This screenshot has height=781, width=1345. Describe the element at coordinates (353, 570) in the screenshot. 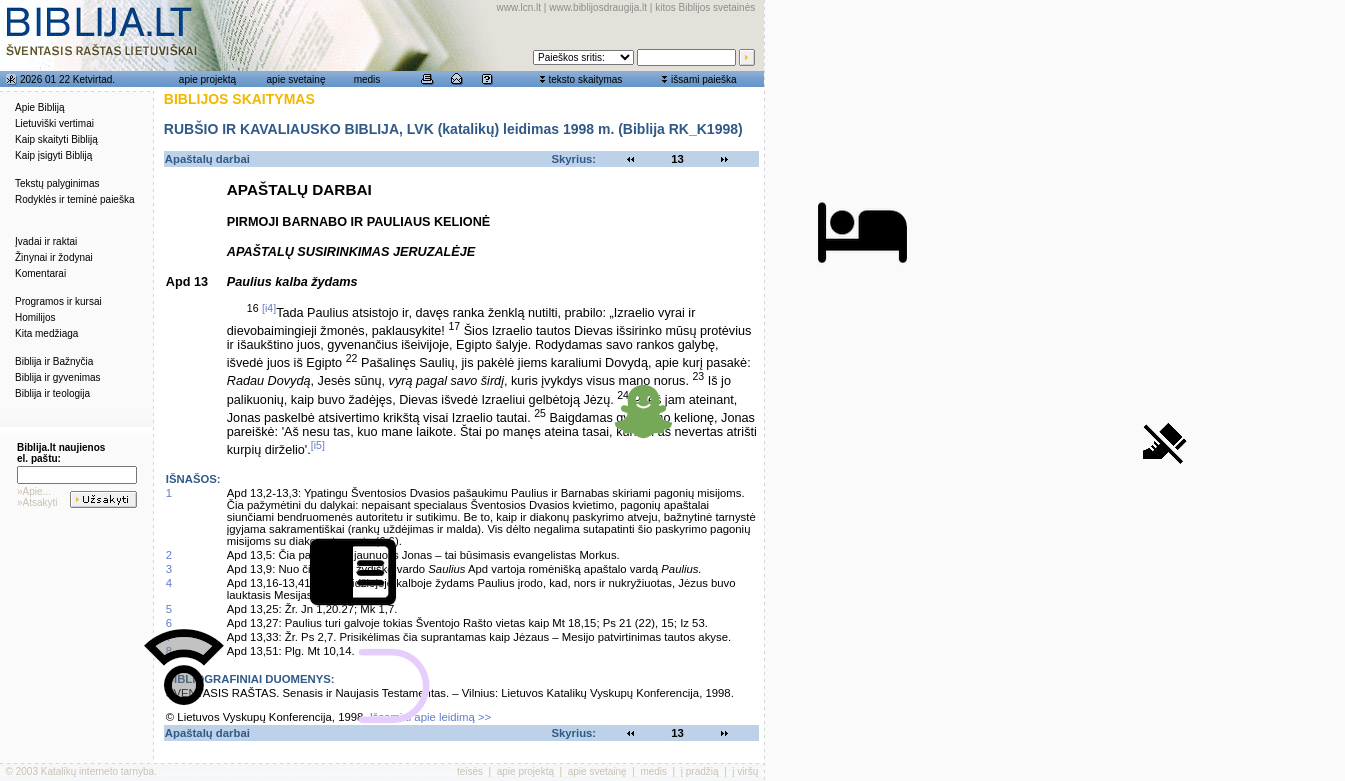

I see `switch to reader mode for distraction-free reading` at that location.